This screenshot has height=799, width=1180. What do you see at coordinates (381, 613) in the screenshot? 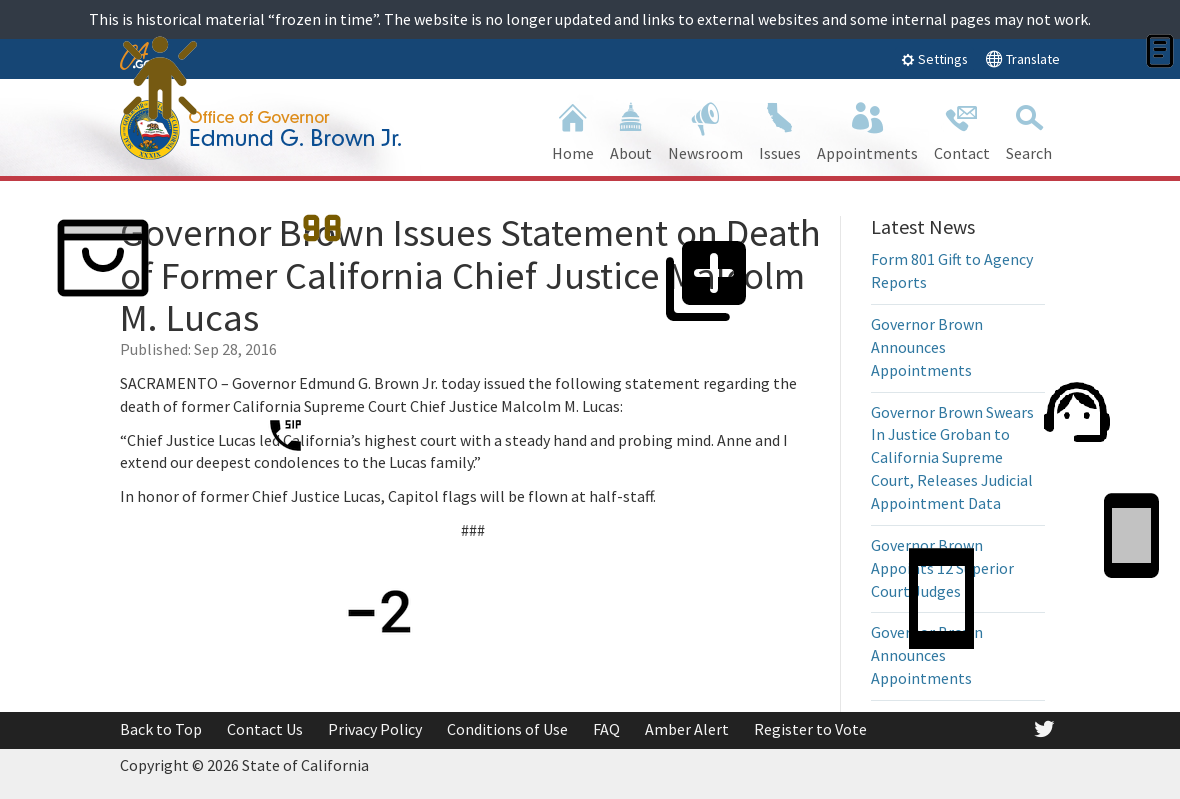
I see `decrease exposure by 2 stops in photo editing` at bounding box center [381, 613].